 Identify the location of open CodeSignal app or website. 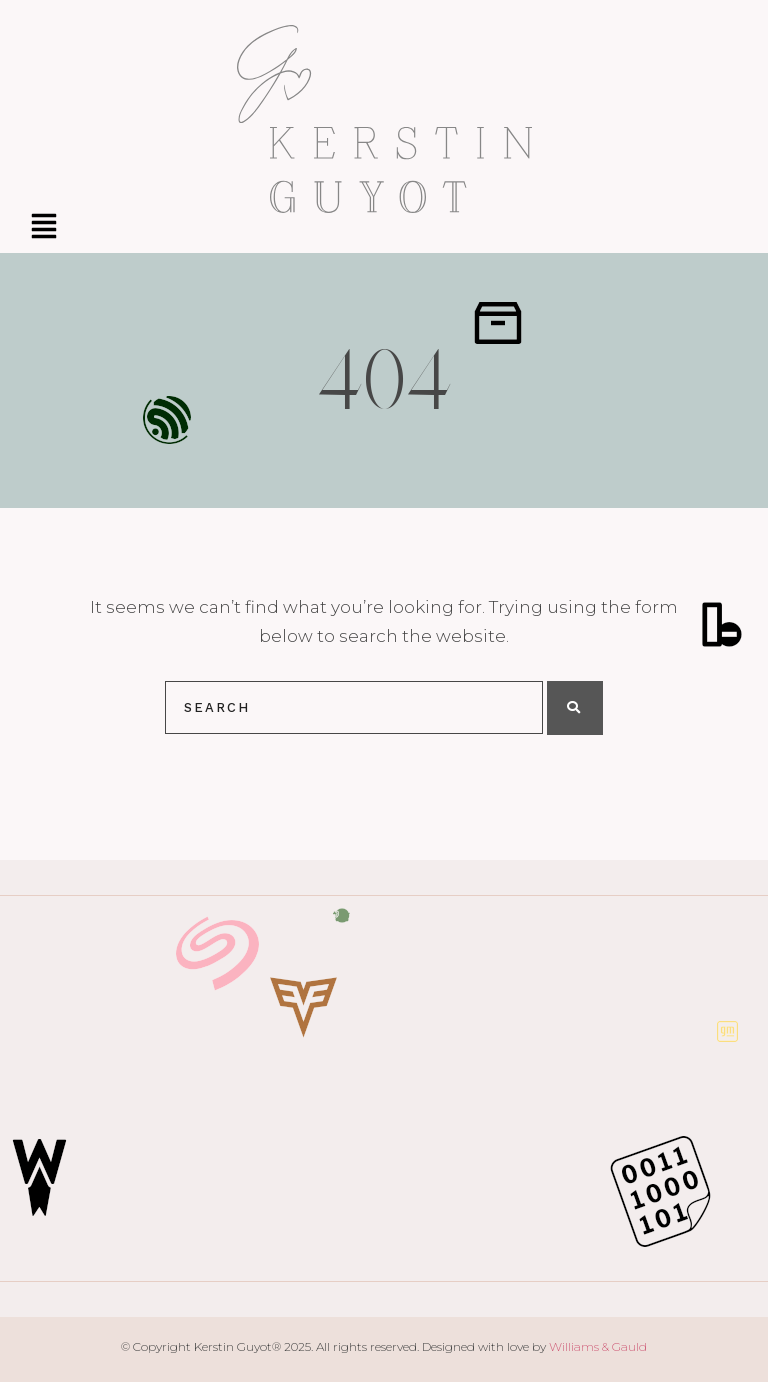
(303, 1007).